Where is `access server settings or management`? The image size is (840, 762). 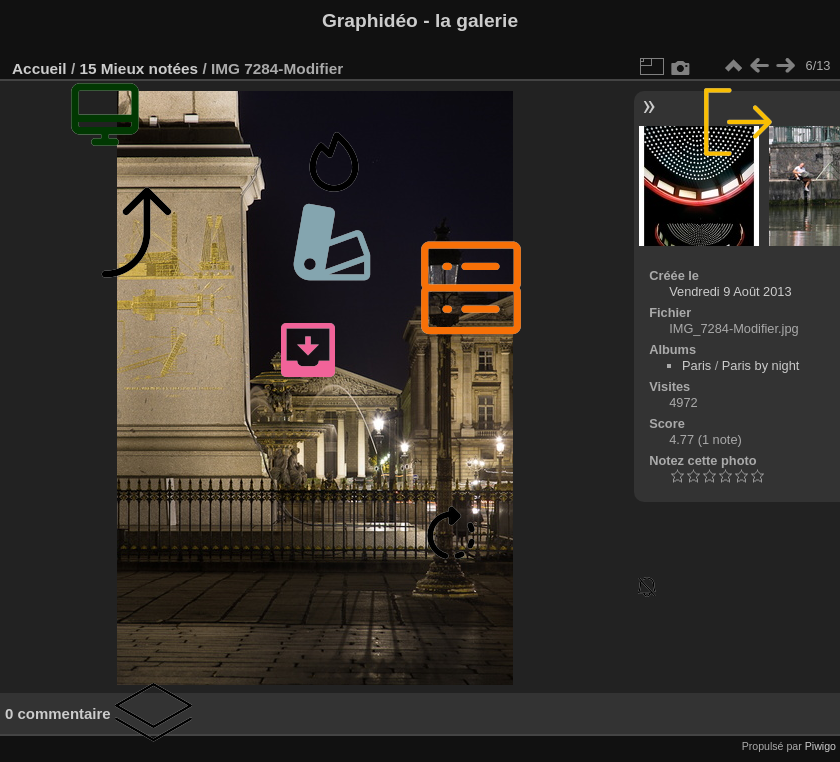
access server settings or management is located at coordinates (471, 289).